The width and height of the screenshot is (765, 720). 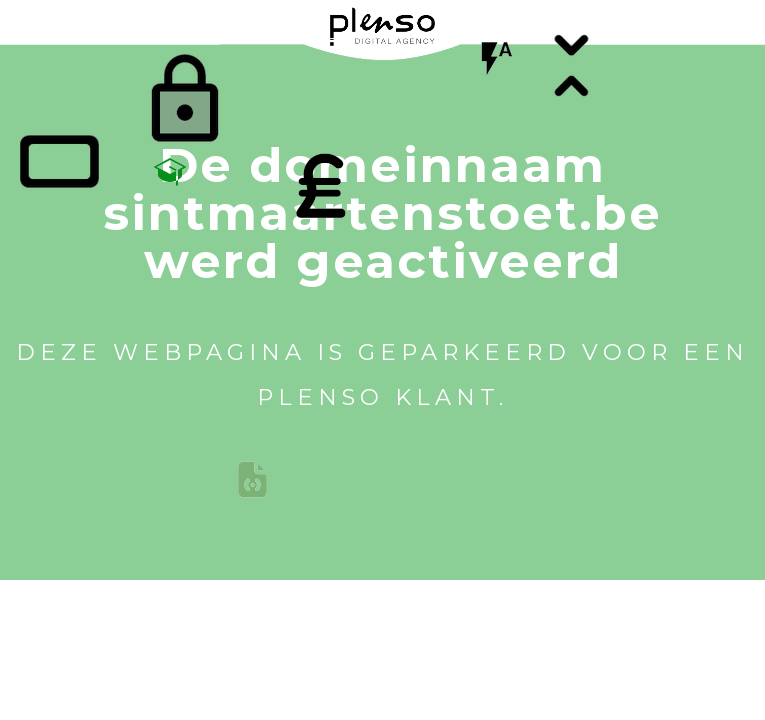 I want to click on indicates a secure connection, so click(x=185, y=100).